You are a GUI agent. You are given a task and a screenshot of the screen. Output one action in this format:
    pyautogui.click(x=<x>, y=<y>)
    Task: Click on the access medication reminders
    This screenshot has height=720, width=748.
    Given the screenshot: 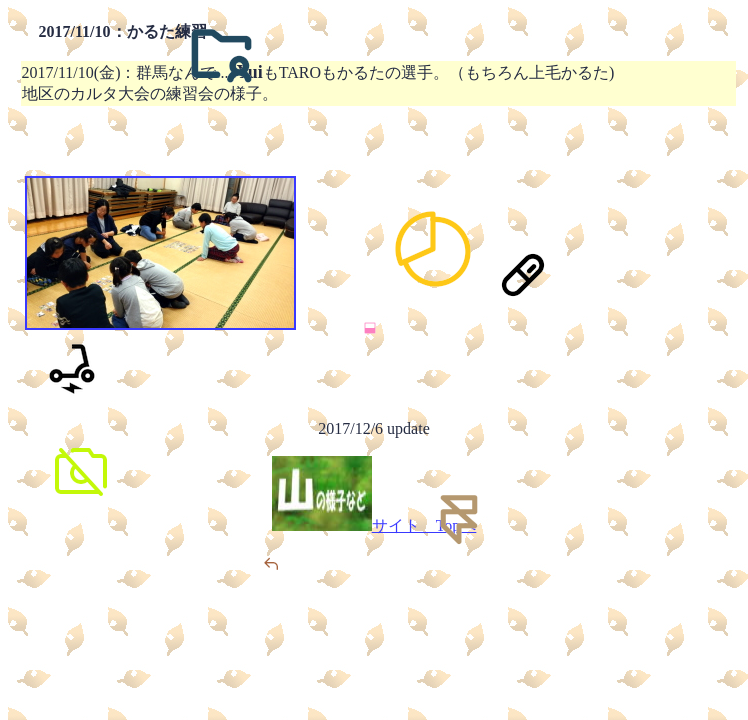 What is the action you would take?
    pyautogui.click(x=523, y=275)
    